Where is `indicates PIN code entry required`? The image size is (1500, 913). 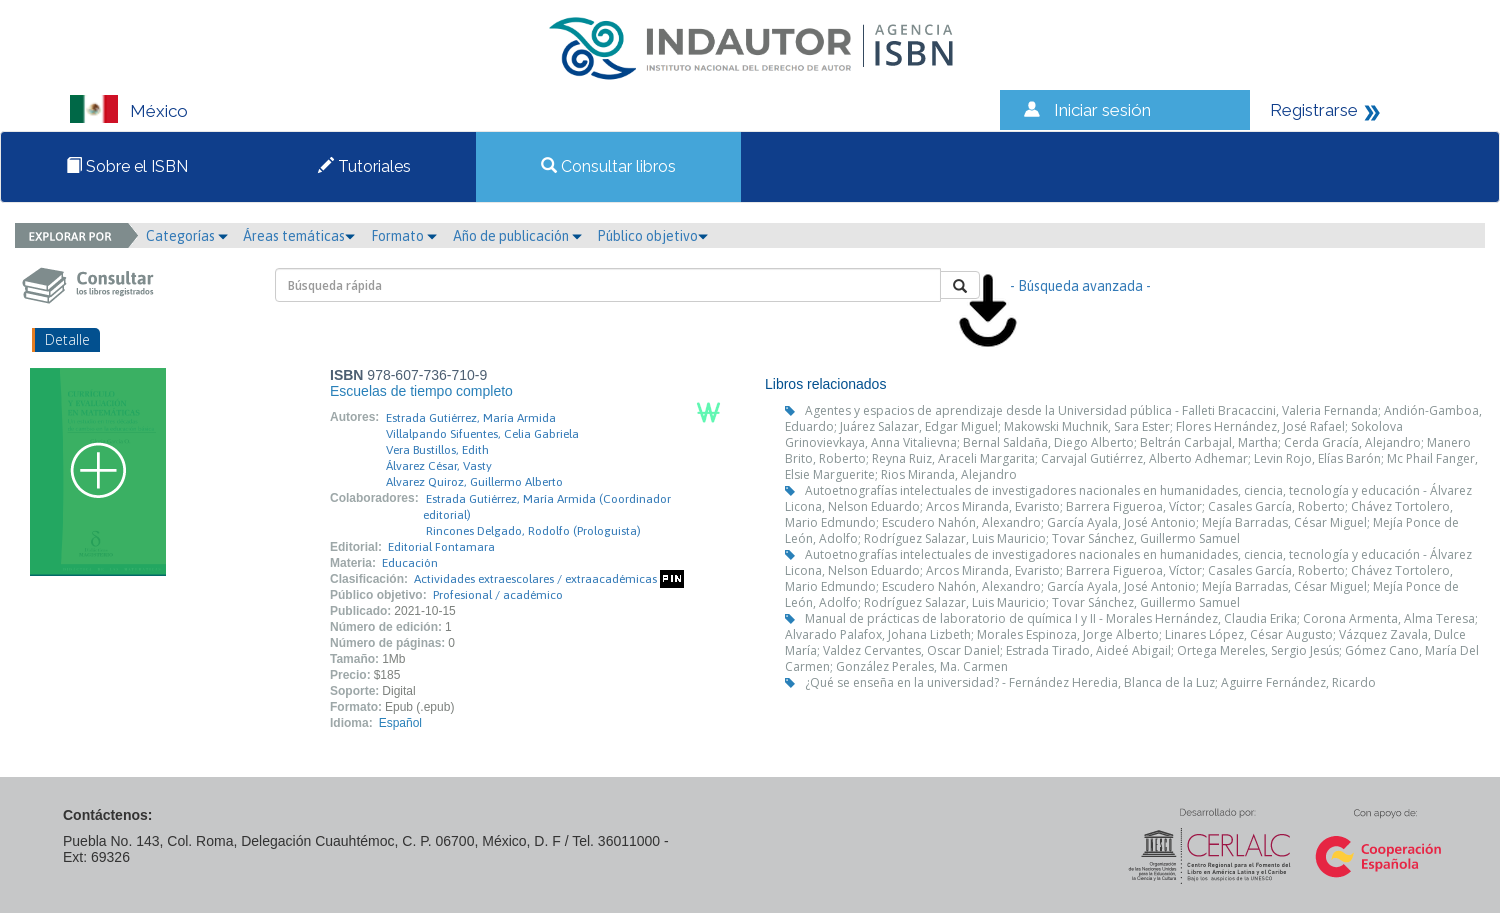 indicates PIN code entry required is located at coordinates (672, 579).